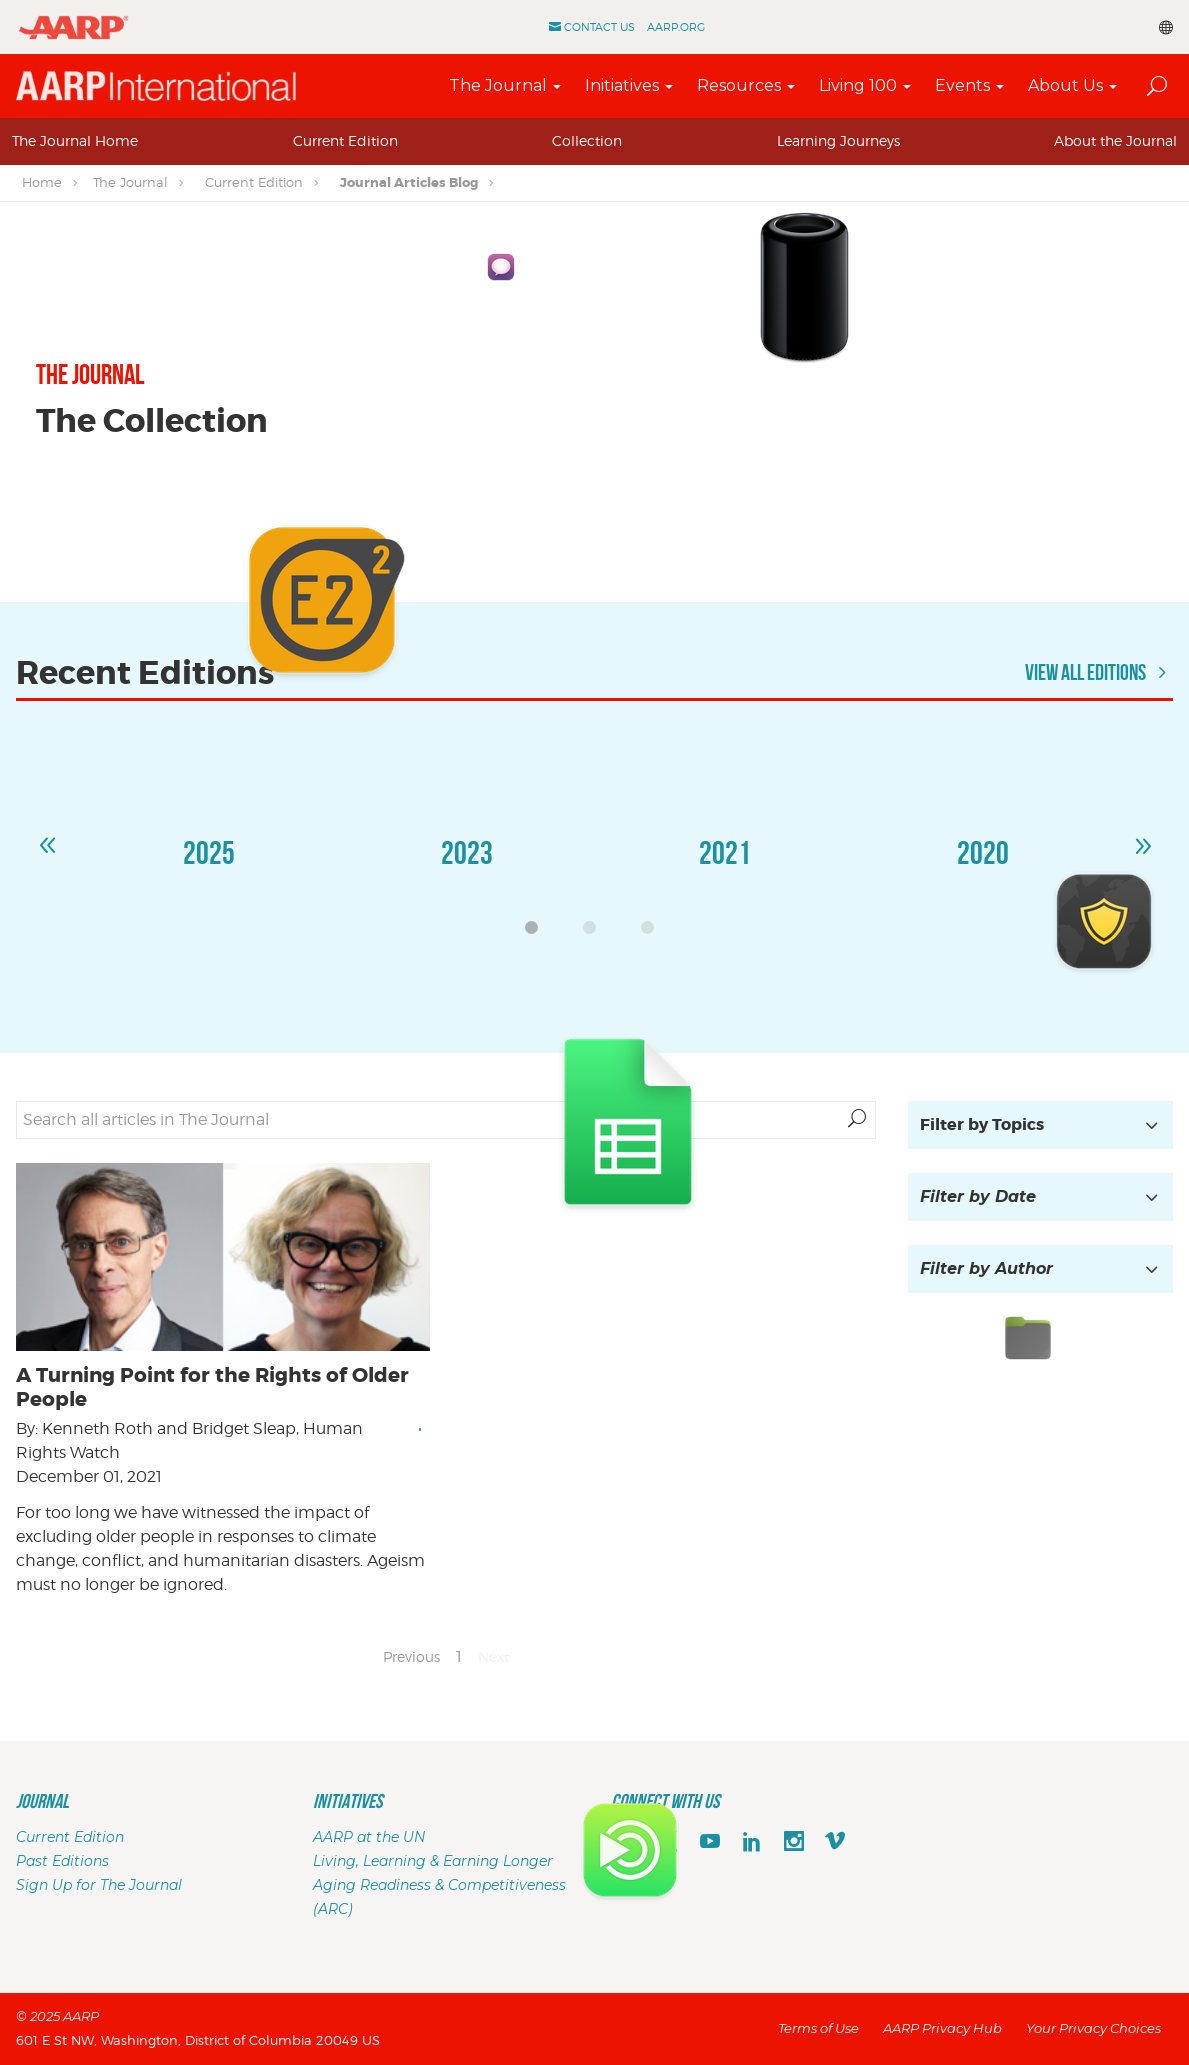 The width and height of the screenshot is (1189, 2065). What do you see at coordinates (630, 1850) in the screenshot?
I see `open the mate desktop environment app` at bounding box center [630, 1850].